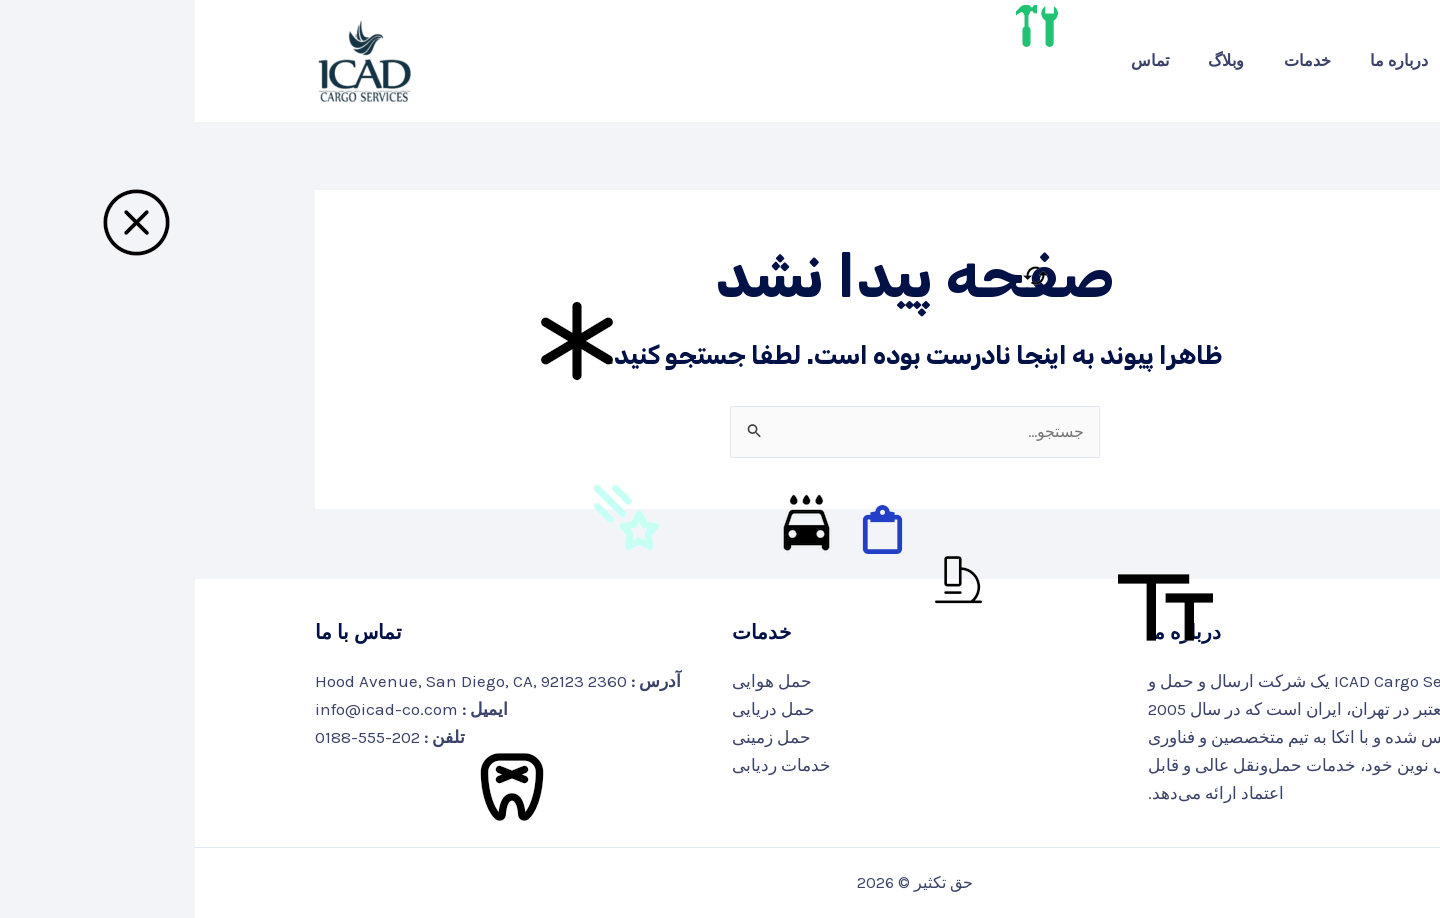 The width and height of the screenshot is (1440, 918). I want to click on adjust text size settings, so click(1165, 607).